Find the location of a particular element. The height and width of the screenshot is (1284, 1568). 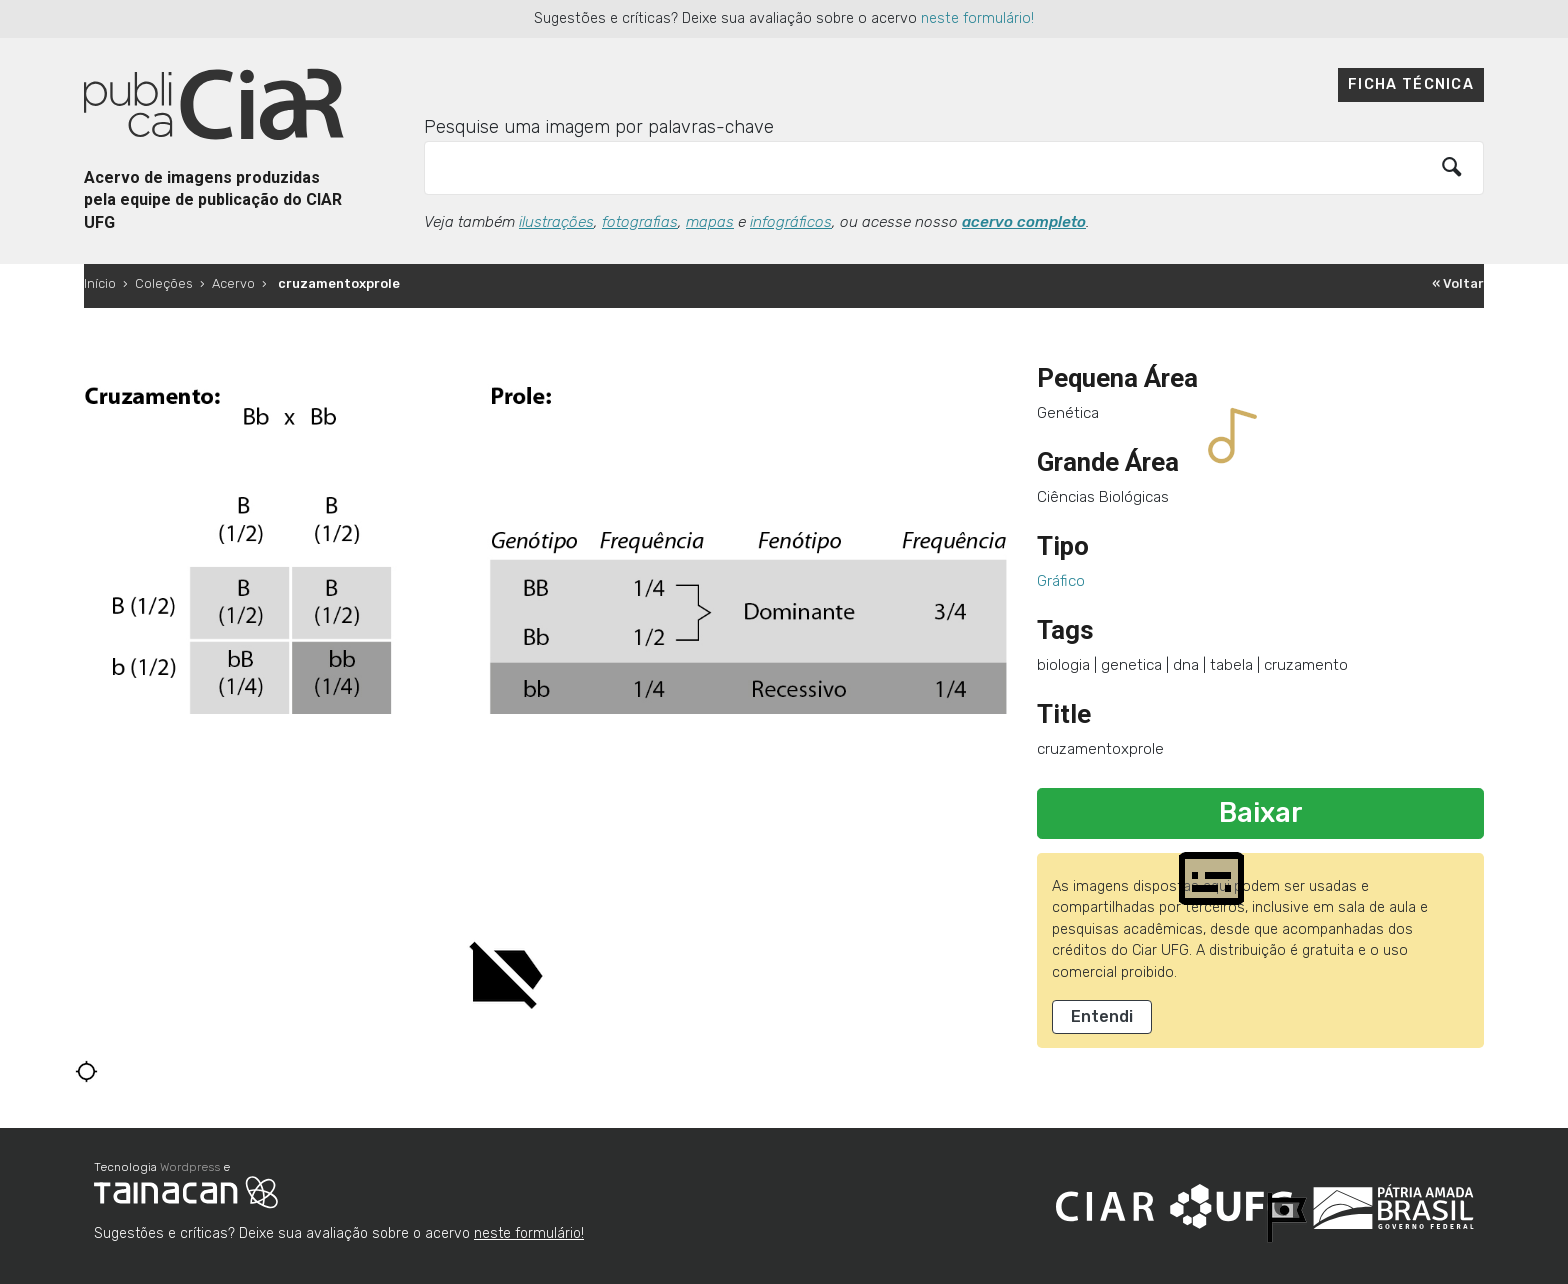

toggle subtitles or closed captions on/off is located at coordinates (1211, 878).